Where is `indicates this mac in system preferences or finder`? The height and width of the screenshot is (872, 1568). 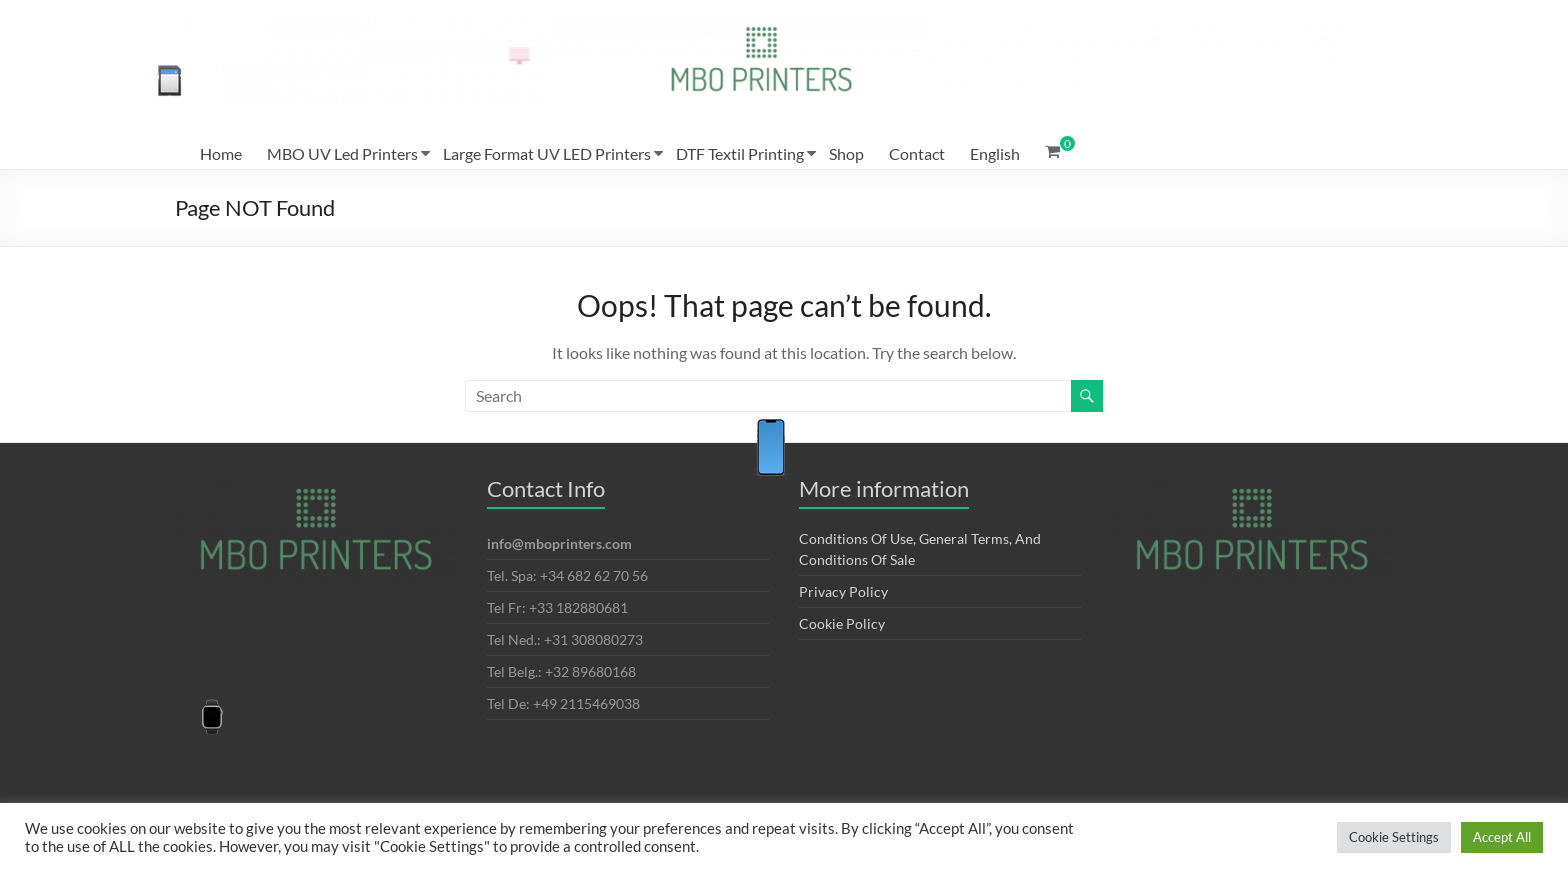
indicates this mac in system preferences or finder is located at coordinates (519, 55).